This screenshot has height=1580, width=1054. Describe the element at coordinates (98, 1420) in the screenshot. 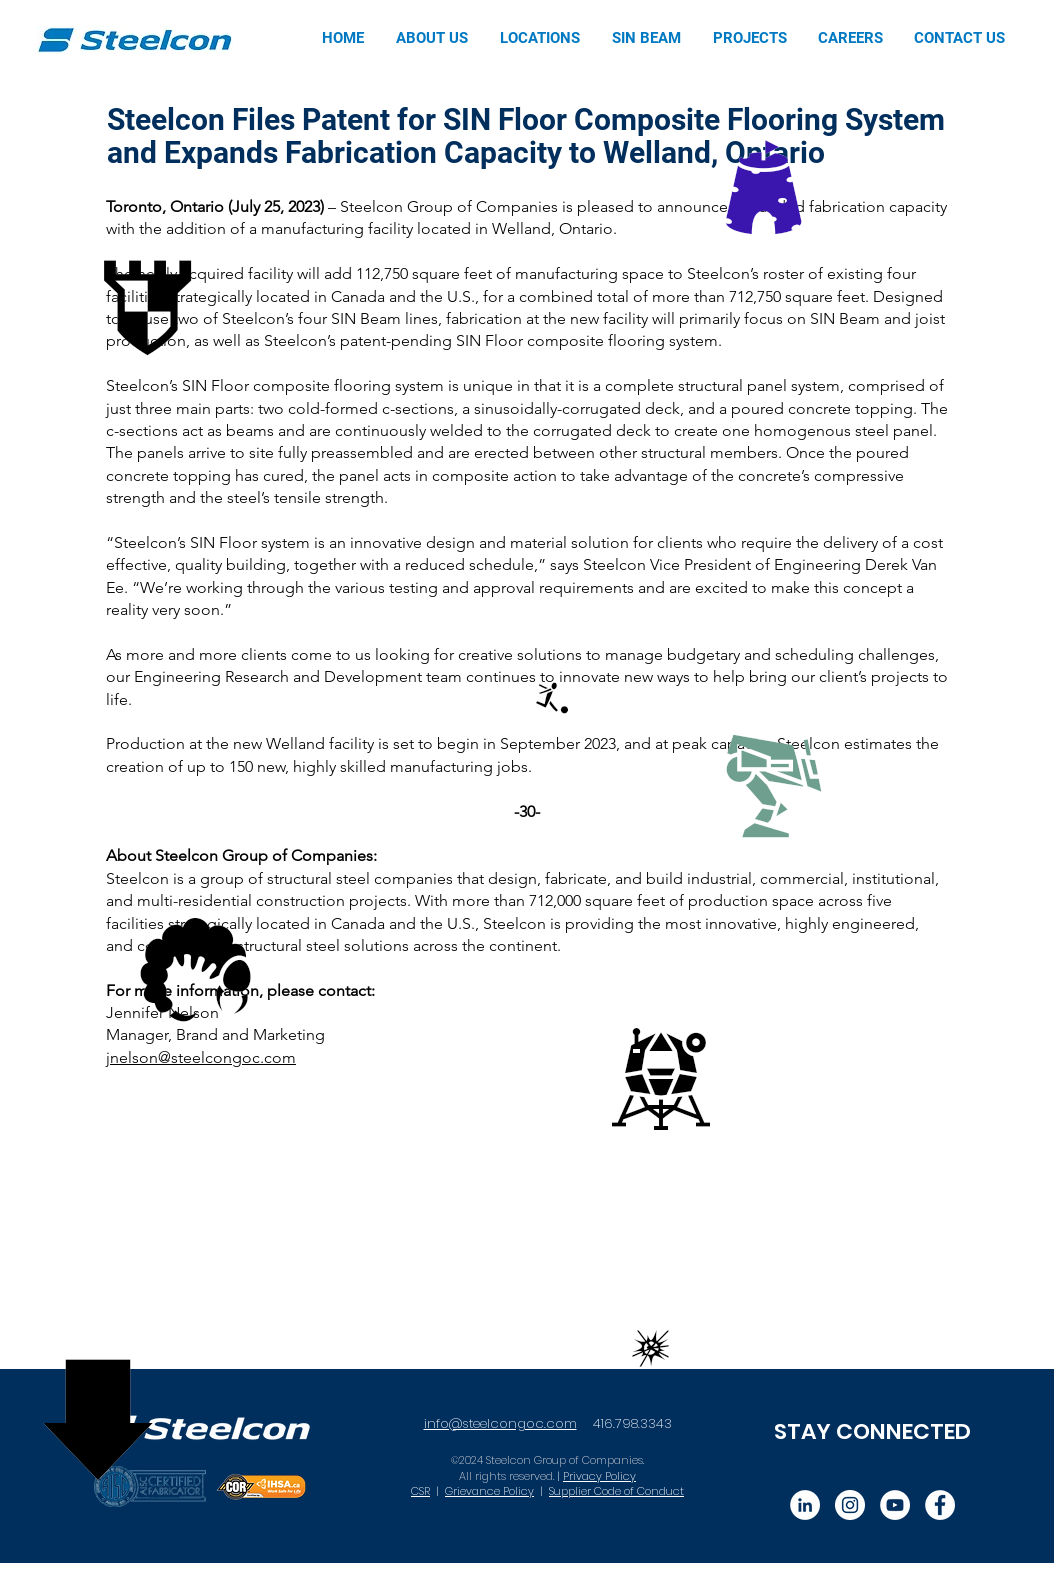

I see `download a file or content` at that location.